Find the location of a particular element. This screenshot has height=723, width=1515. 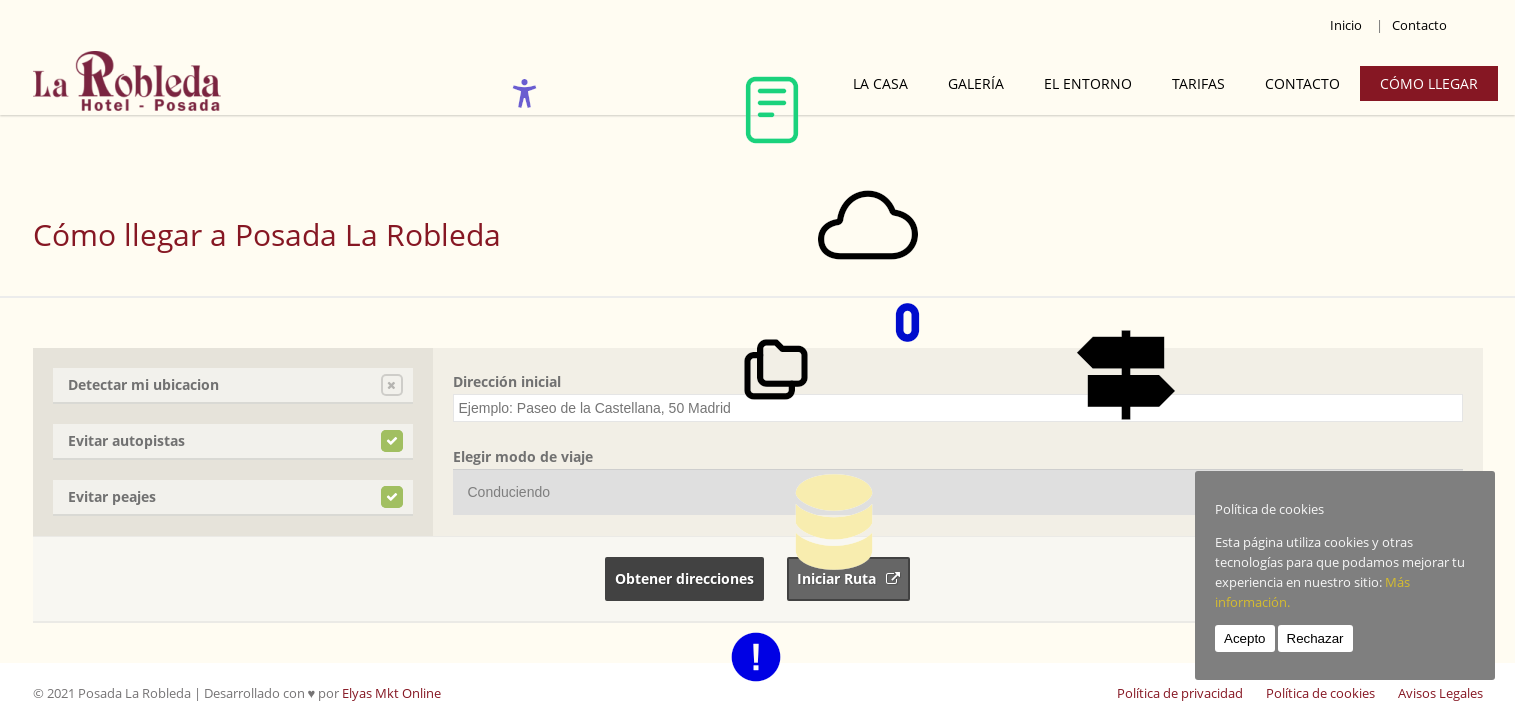

open reader mode for distraction-free viewing is located at coordinates (772, 110).